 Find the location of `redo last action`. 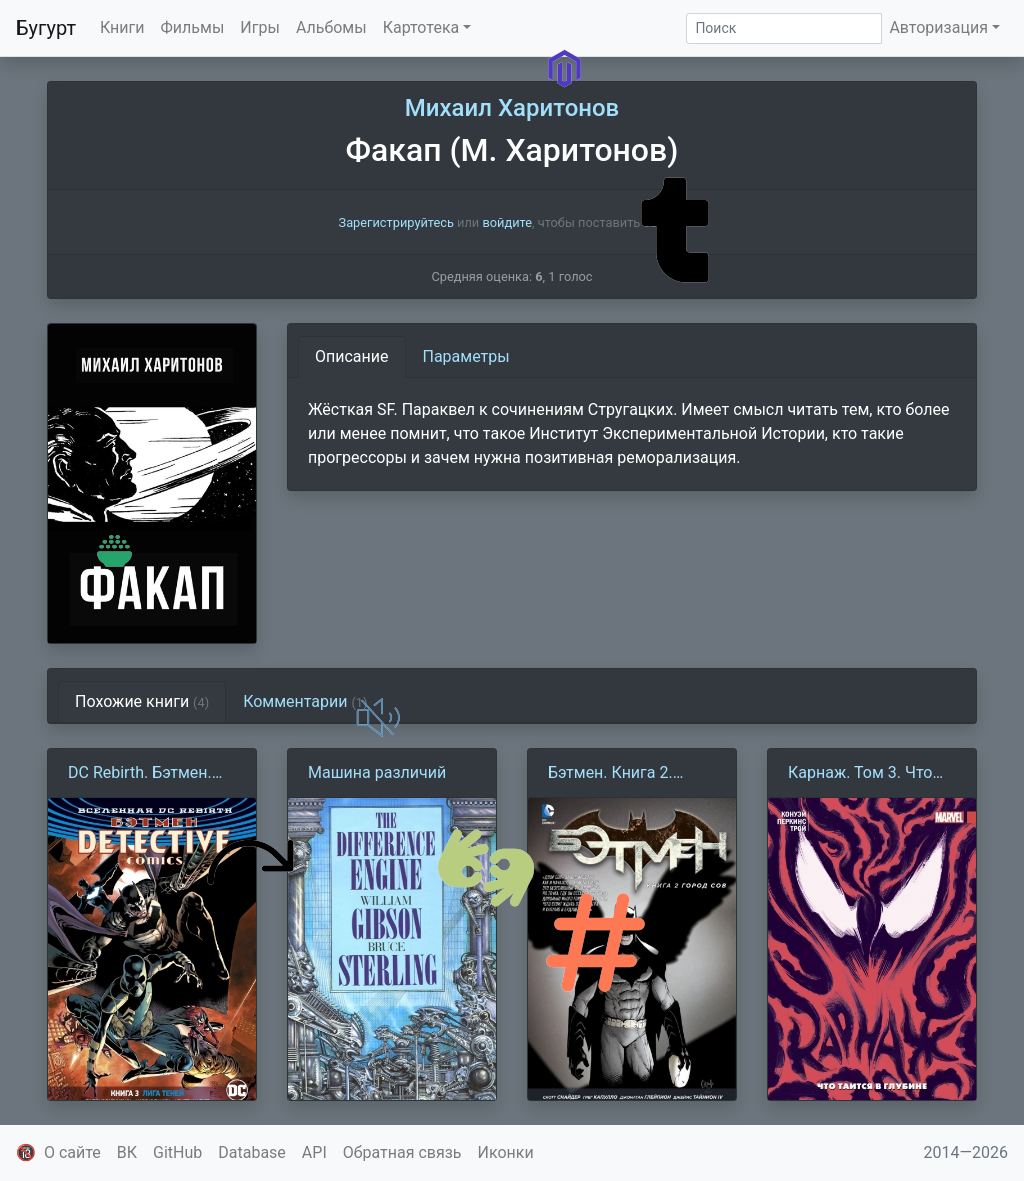

redo last action is located at coordinates (249, 859).